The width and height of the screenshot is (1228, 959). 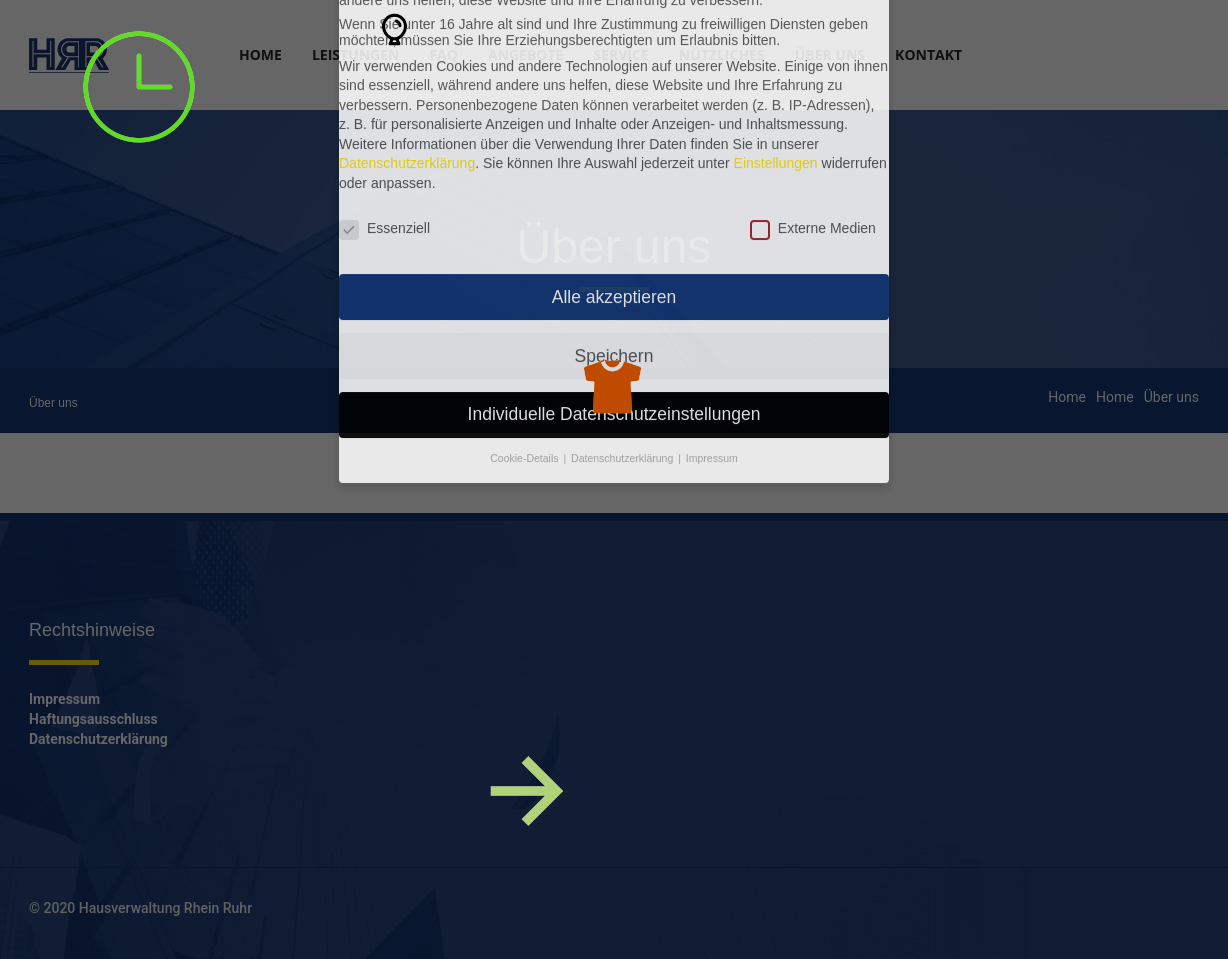 What do you see at coordinates (139, 87) in the screenshot?
I see `view current time` at bounding box center [139, 87].